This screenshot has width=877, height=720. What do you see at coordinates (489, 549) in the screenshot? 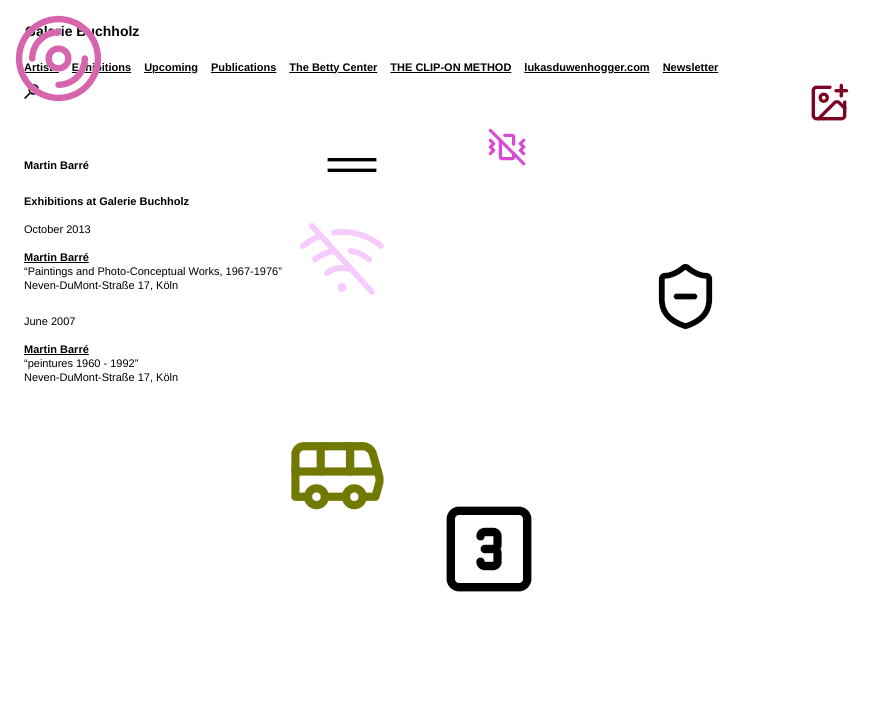
I see `select option 3 from a numbered list` at bounding box center [489, 549].